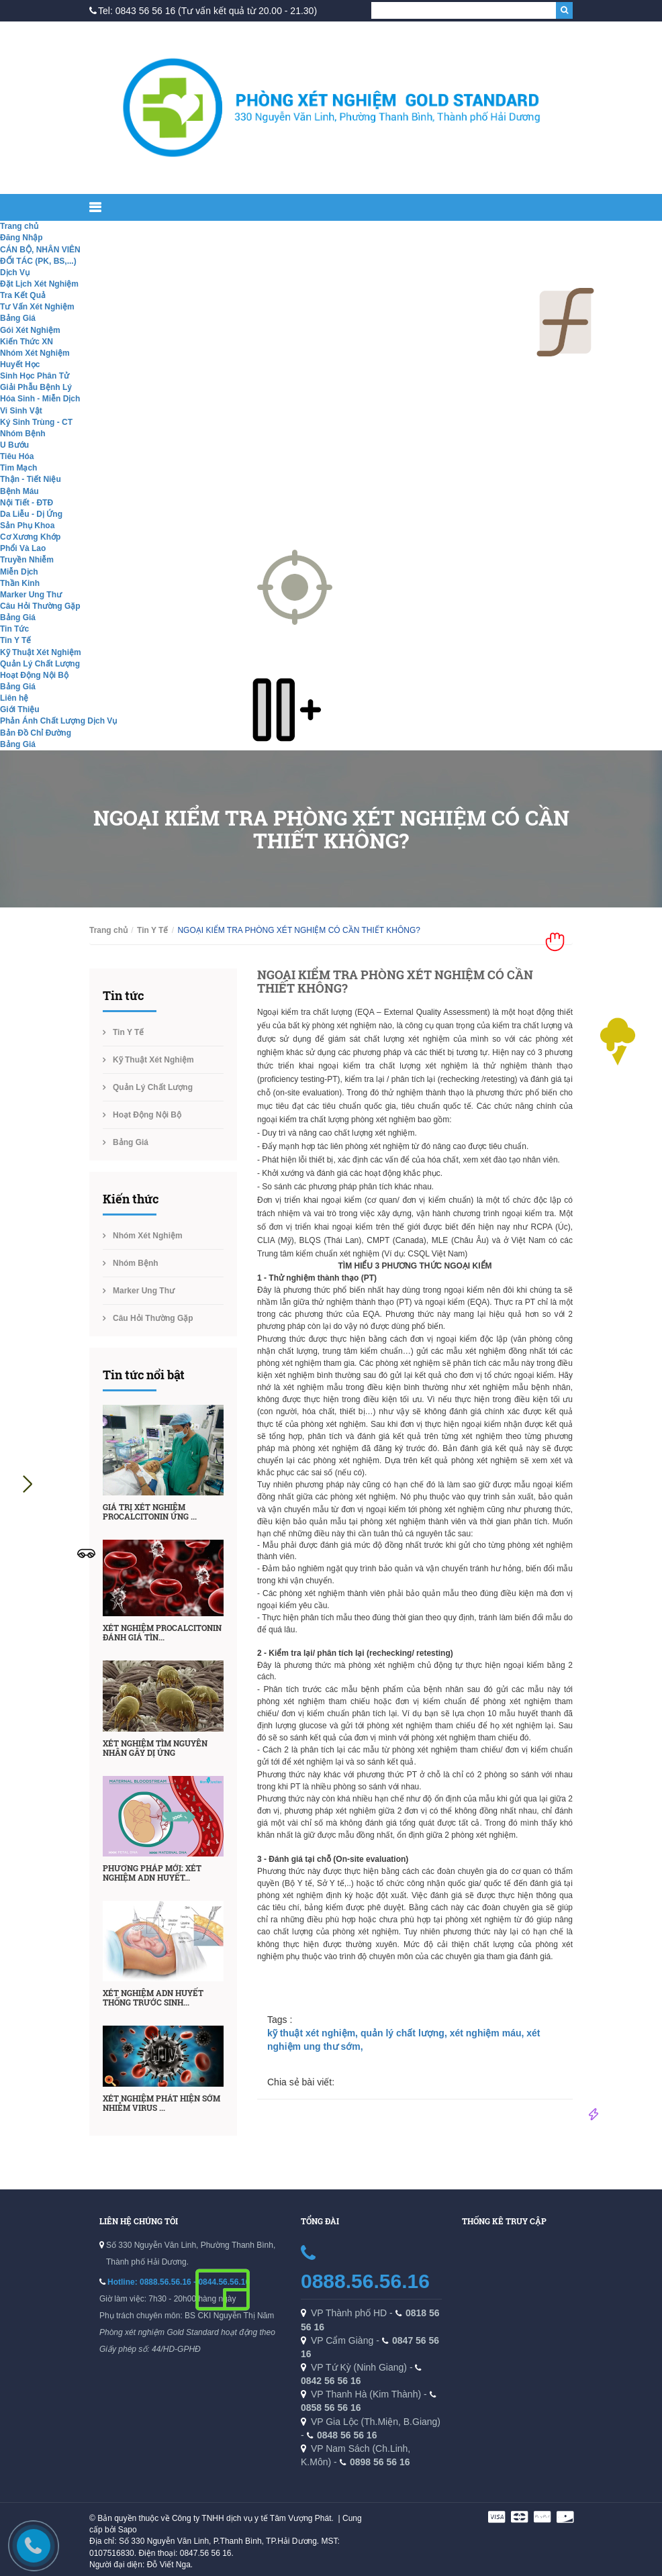 This screenshot has width=662, height=2576. Describe the element at coordinates (594, 2114) in the screenshot. I see `indicates quick actions or shortcuts` at that location.